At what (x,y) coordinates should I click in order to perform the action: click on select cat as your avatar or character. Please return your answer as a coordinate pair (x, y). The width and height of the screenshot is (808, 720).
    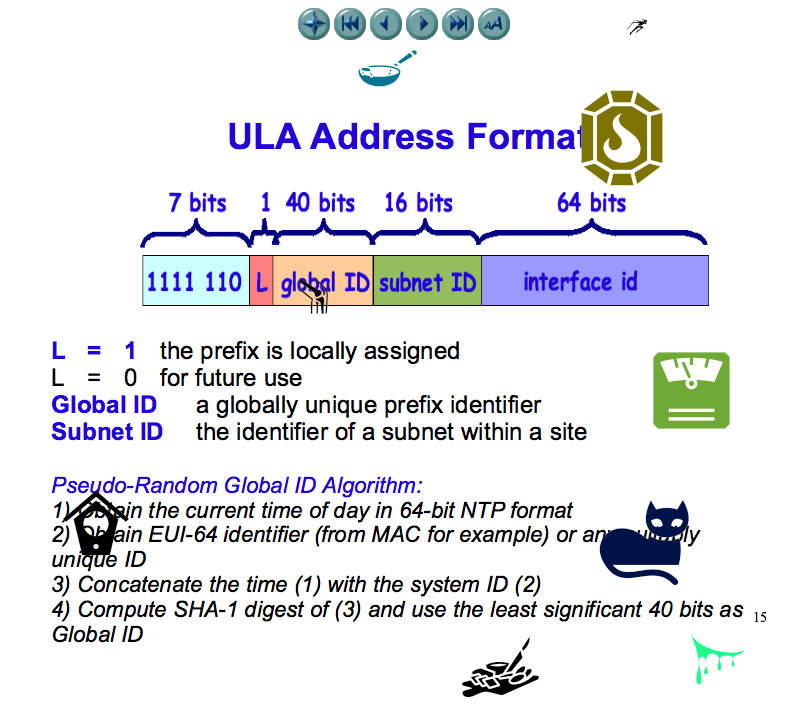
    Looking at the image, I should click on (644, 541).